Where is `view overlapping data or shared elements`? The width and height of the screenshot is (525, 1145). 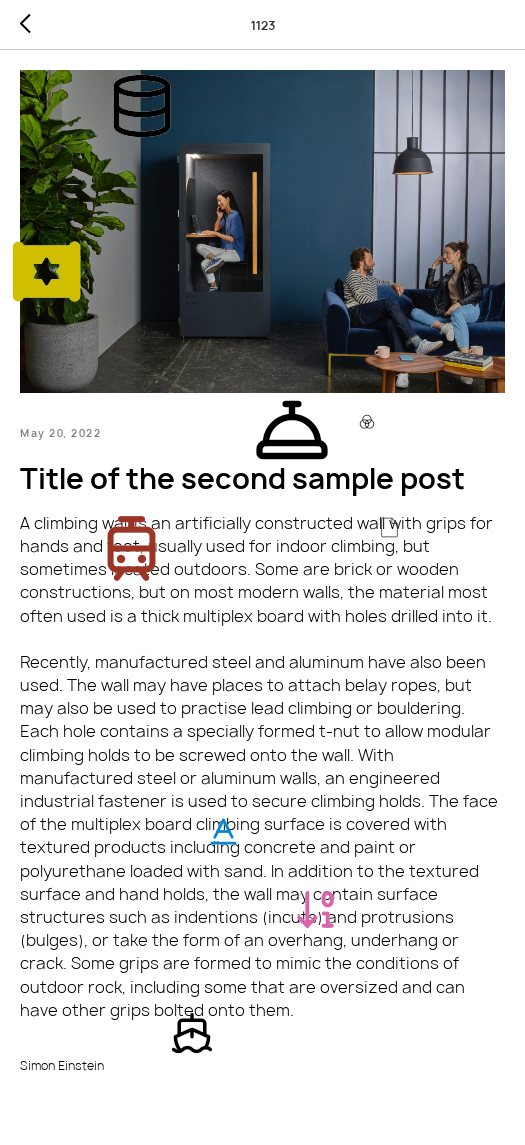 view overlapping data or shared elements is located at coordinates (367, 422).